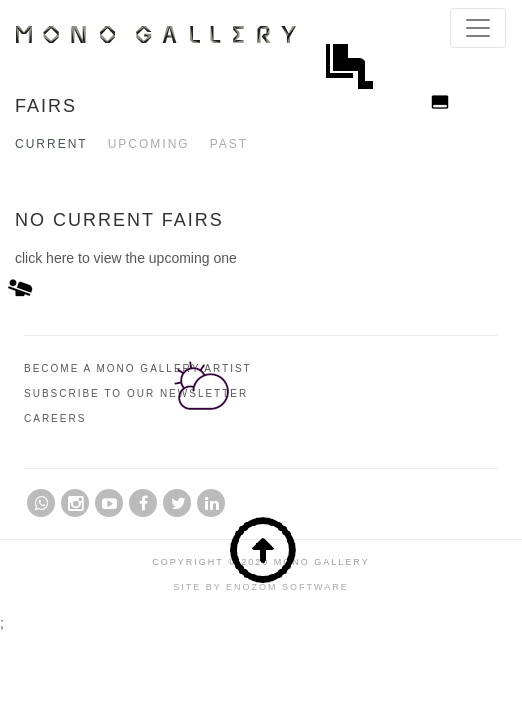  Describe the element at coordinates (440, 102) in the screenshot. I see `add a call-to-action overlay to video content` at that location.